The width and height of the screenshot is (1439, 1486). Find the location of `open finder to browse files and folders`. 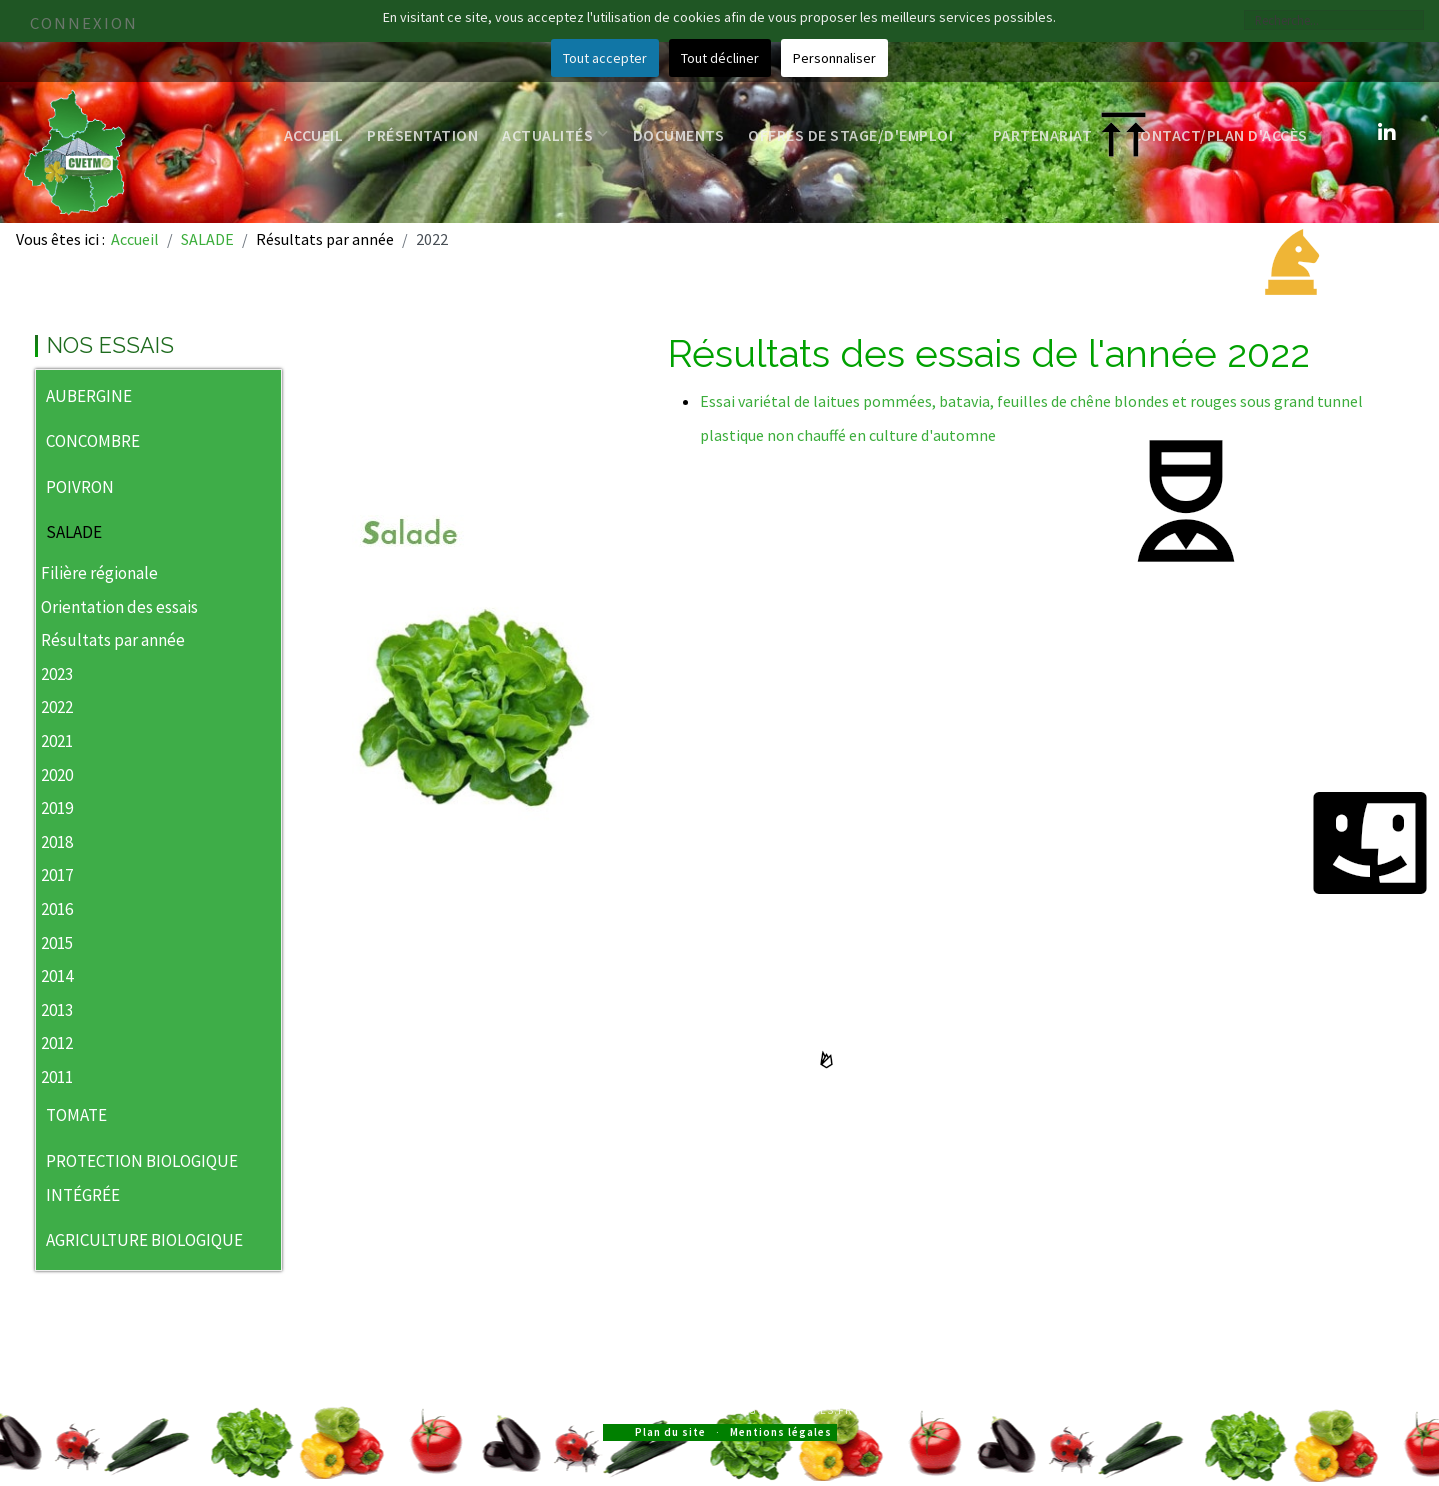

open finder to browse files and folders is located at coordinates (1370, 843).